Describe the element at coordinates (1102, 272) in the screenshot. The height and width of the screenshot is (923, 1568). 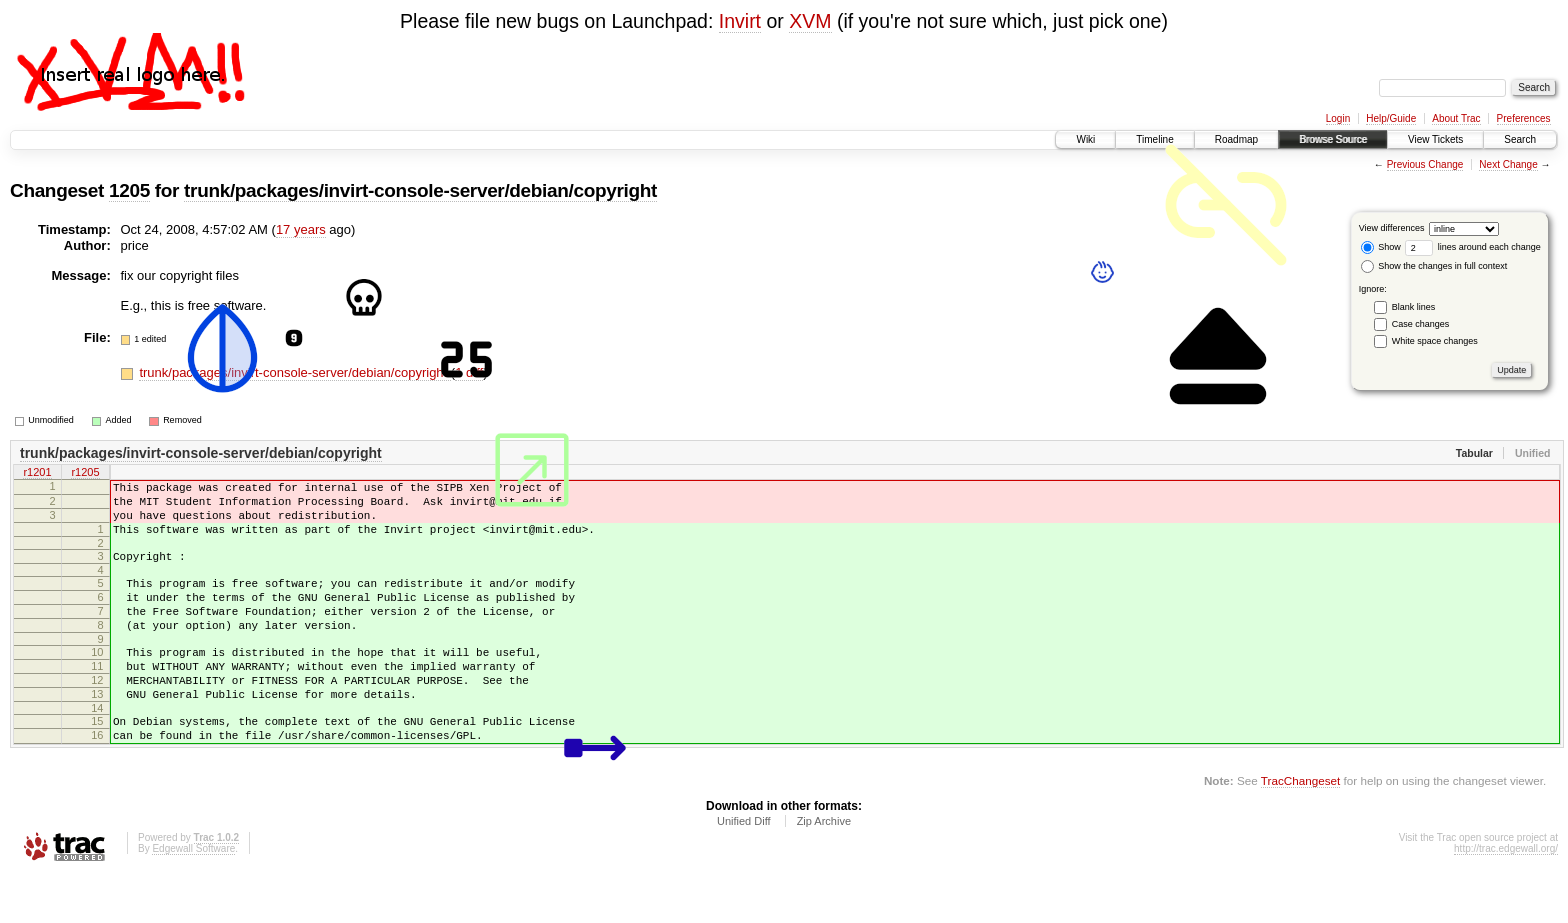
I see `select boy avatar or profile icon` at that location.